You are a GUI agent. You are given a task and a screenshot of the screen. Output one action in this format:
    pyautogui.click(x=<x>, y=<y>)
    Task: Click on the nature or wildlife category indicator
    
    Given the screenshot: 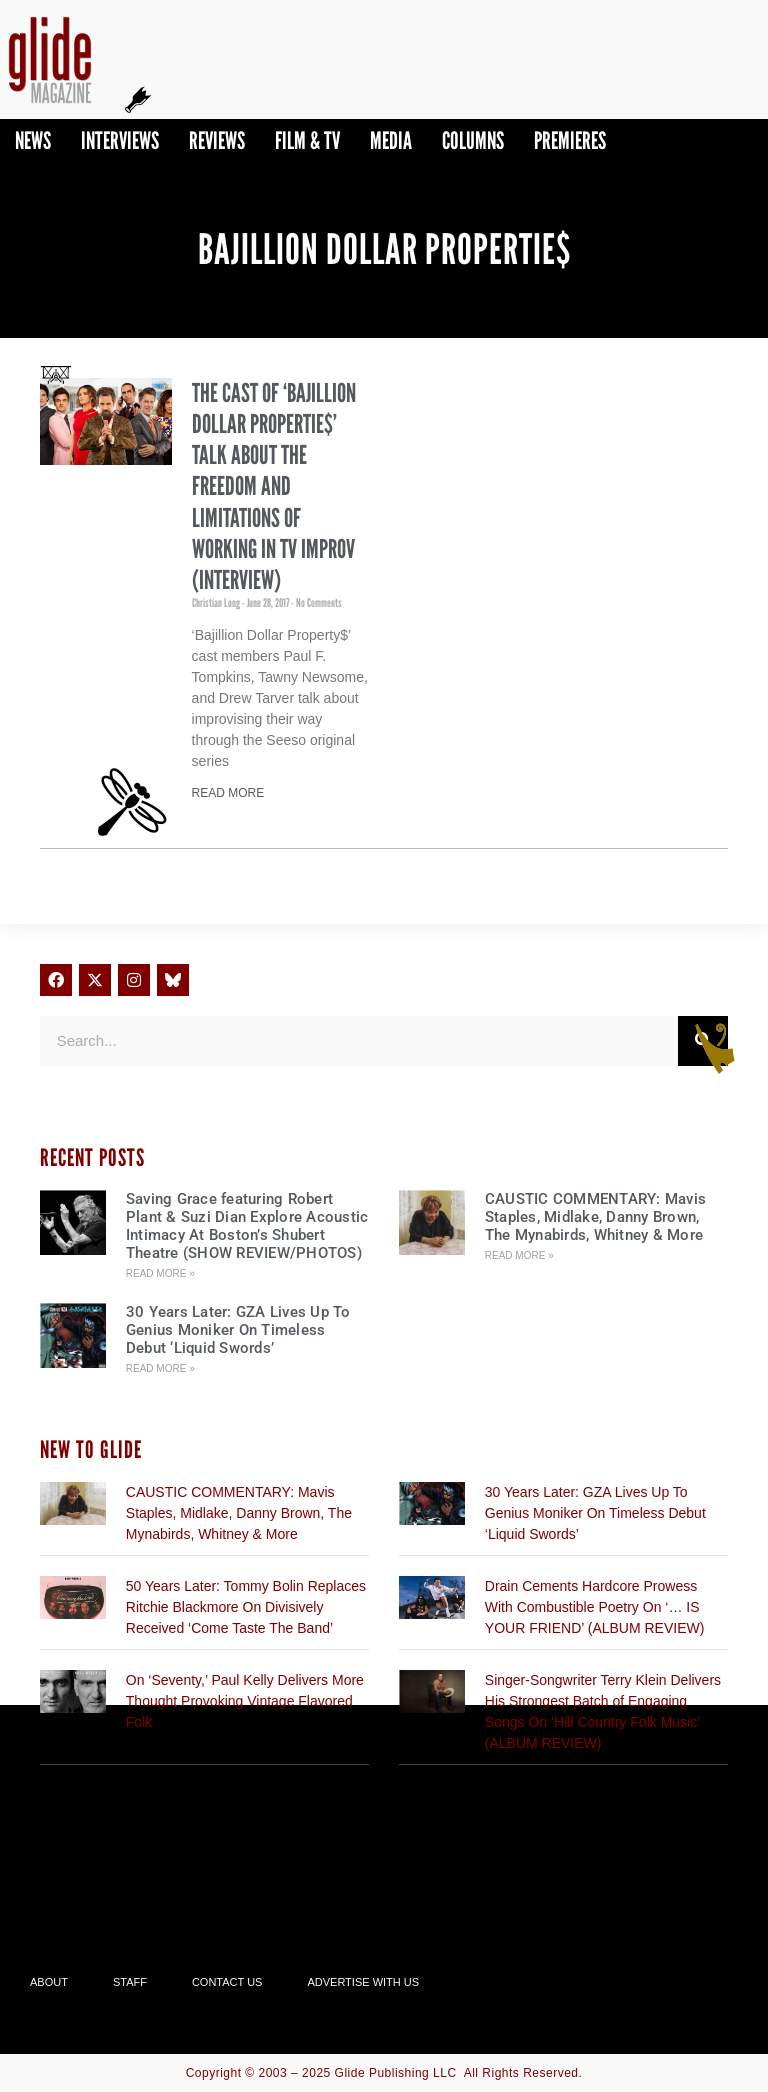 What is the action you would take?
    pyautogui.click(x=132, y=802)
    